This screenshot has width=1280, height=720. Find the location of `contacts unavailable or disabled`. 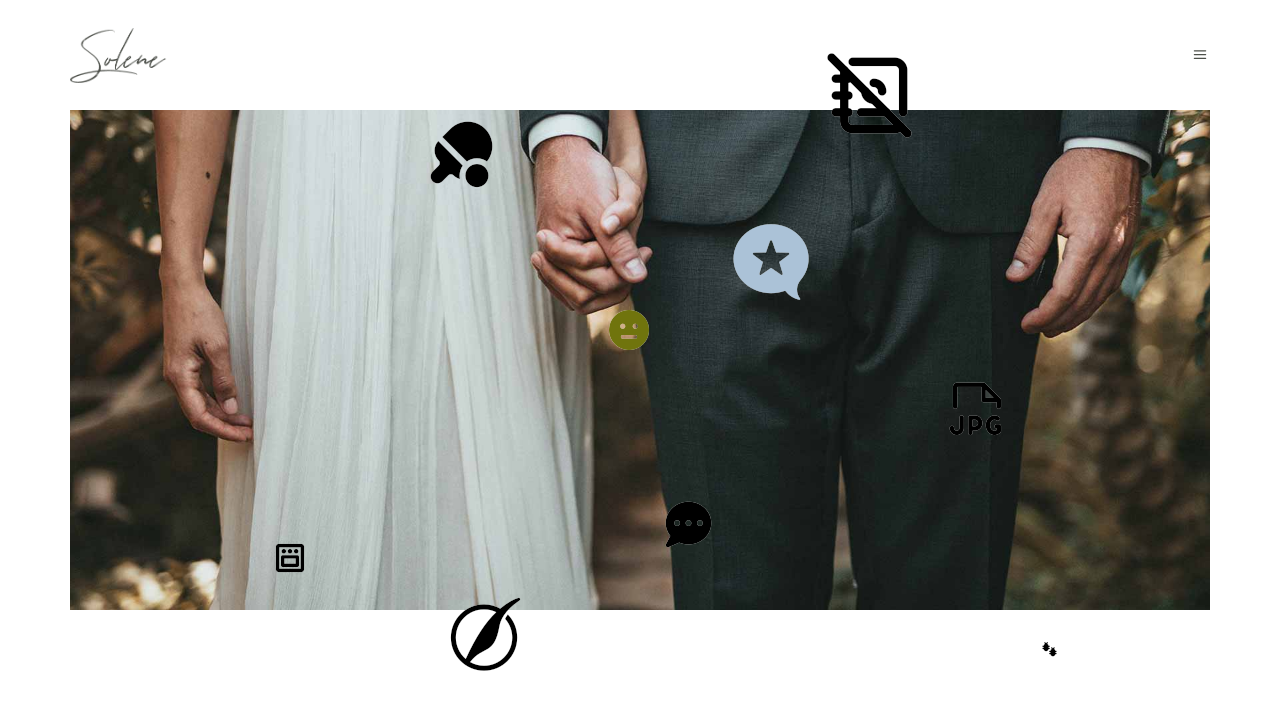

contacts unavailable or disabled is located at coordinates (869, 95).